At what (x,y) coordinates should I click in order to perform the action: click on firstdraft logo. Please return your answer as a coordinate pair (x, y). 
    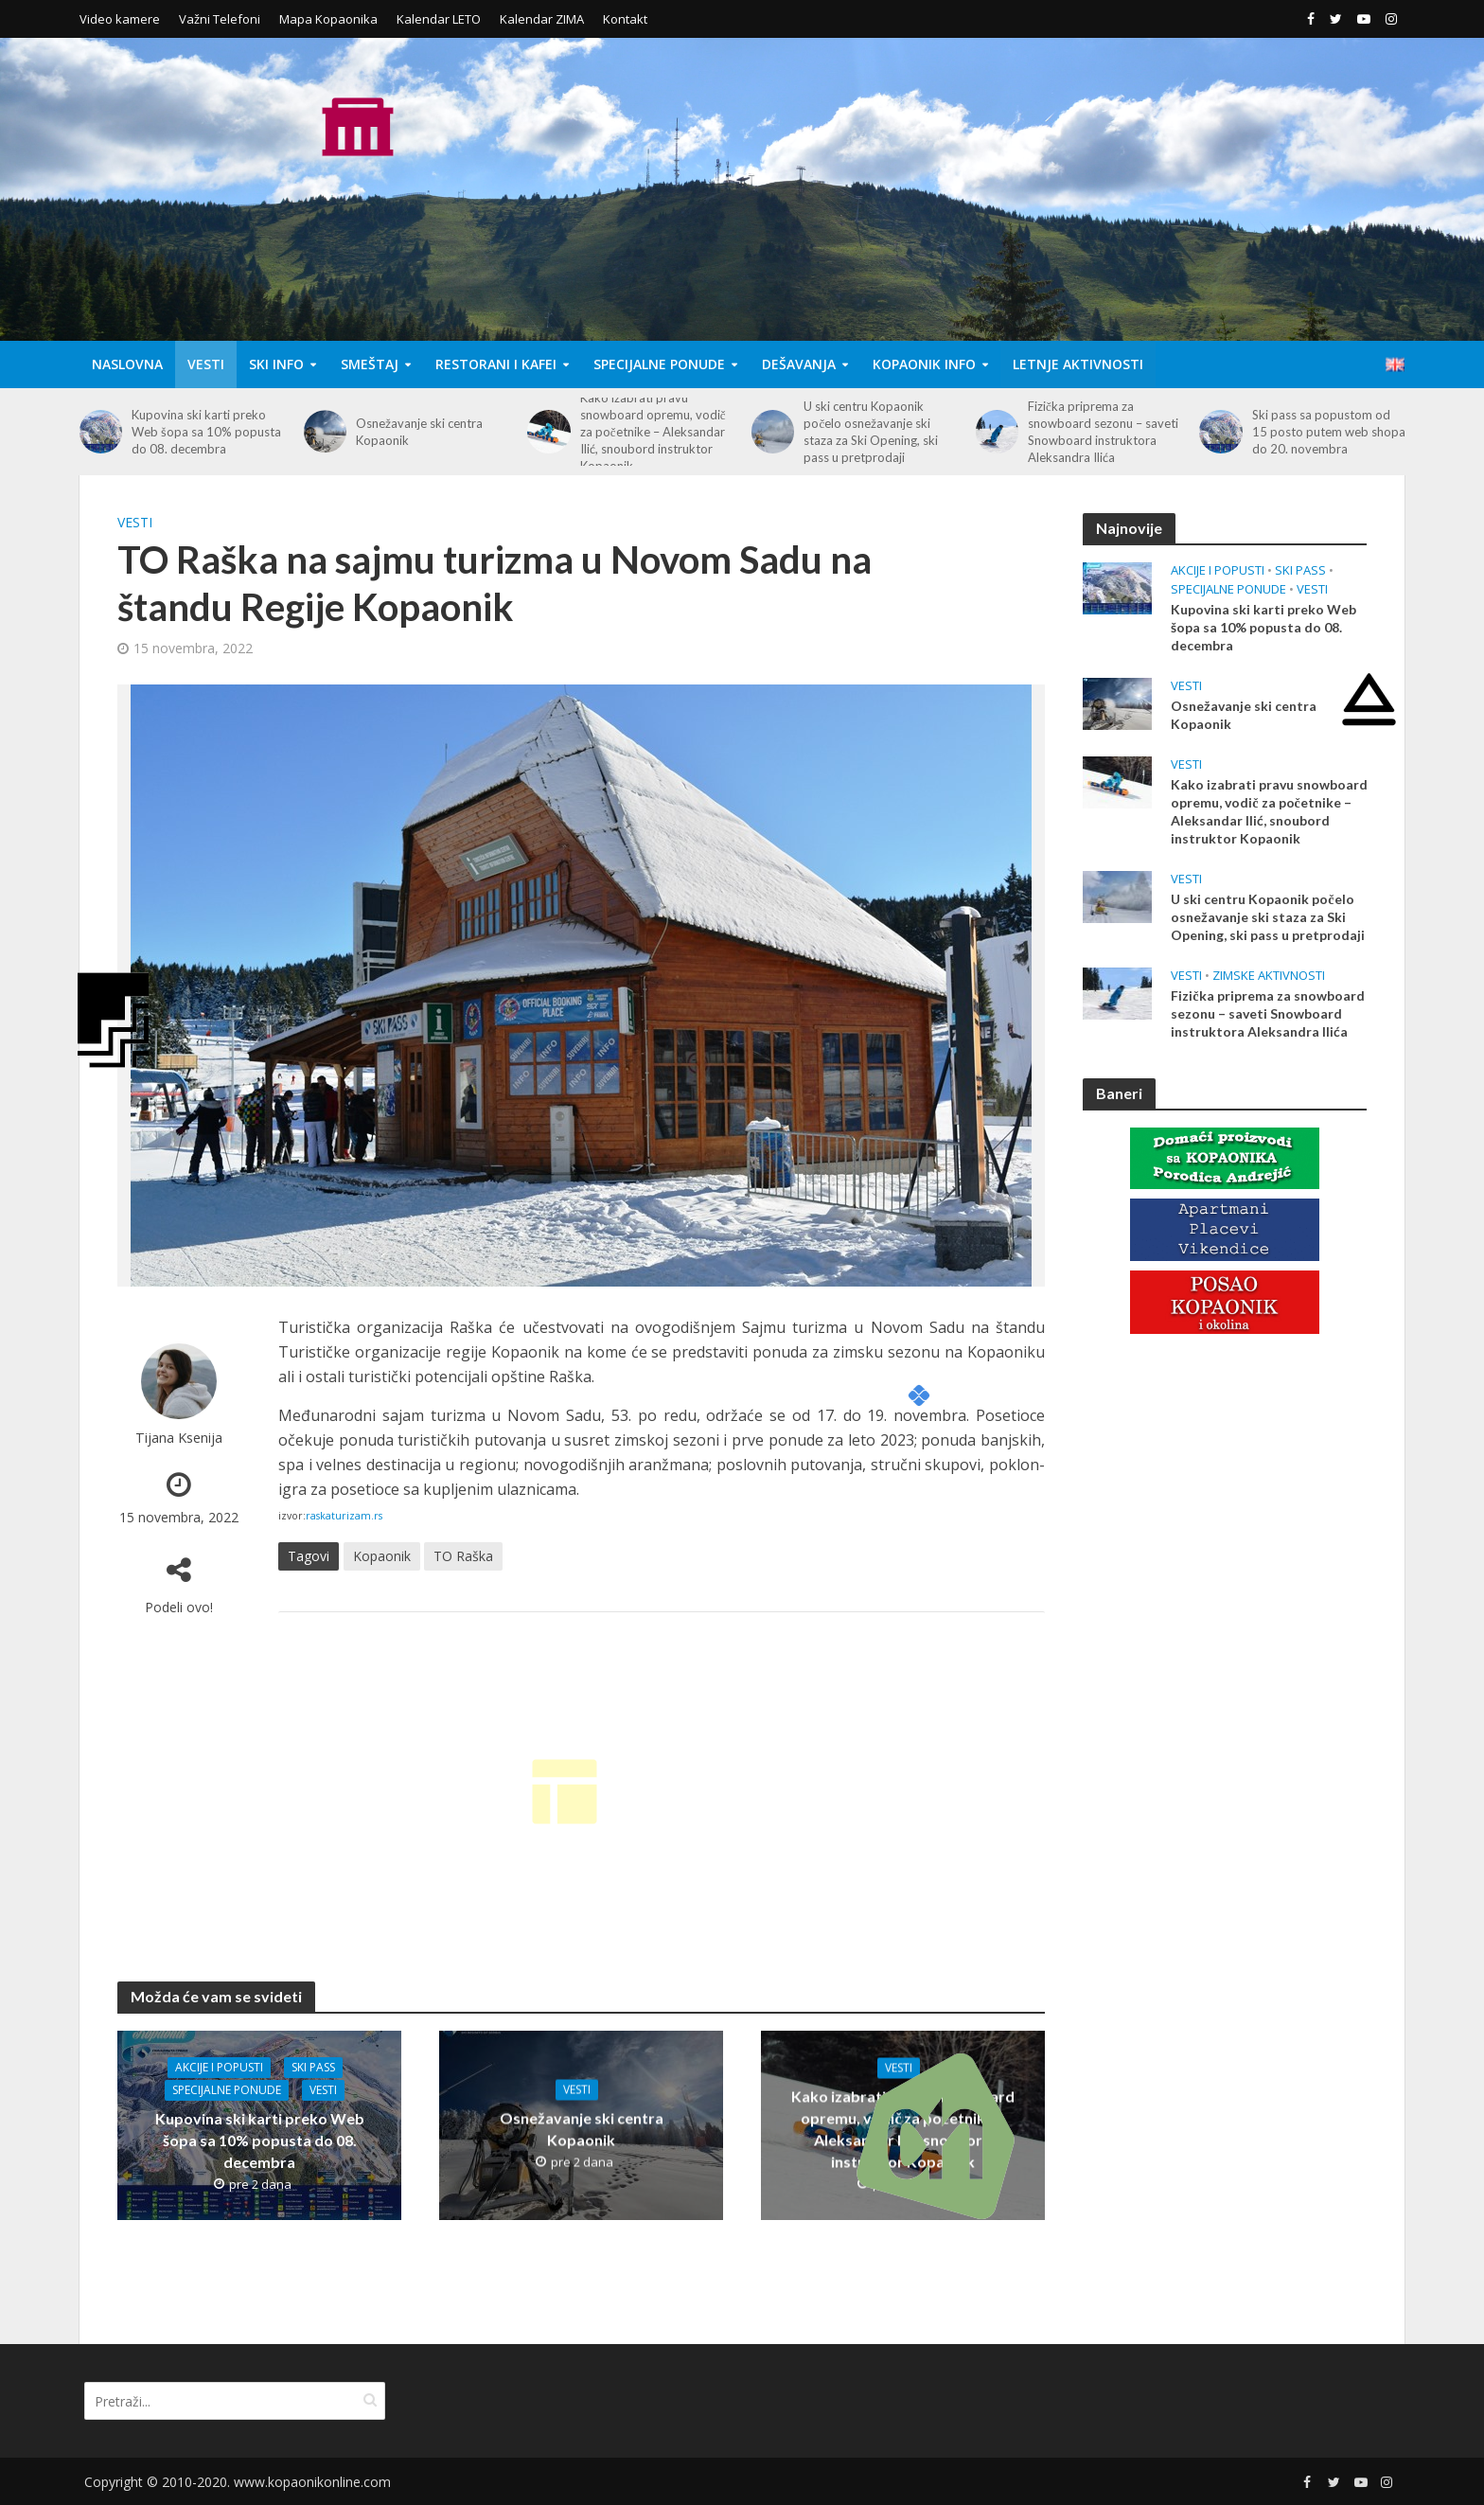
    Looking at the image, I should click on (113, 1020).